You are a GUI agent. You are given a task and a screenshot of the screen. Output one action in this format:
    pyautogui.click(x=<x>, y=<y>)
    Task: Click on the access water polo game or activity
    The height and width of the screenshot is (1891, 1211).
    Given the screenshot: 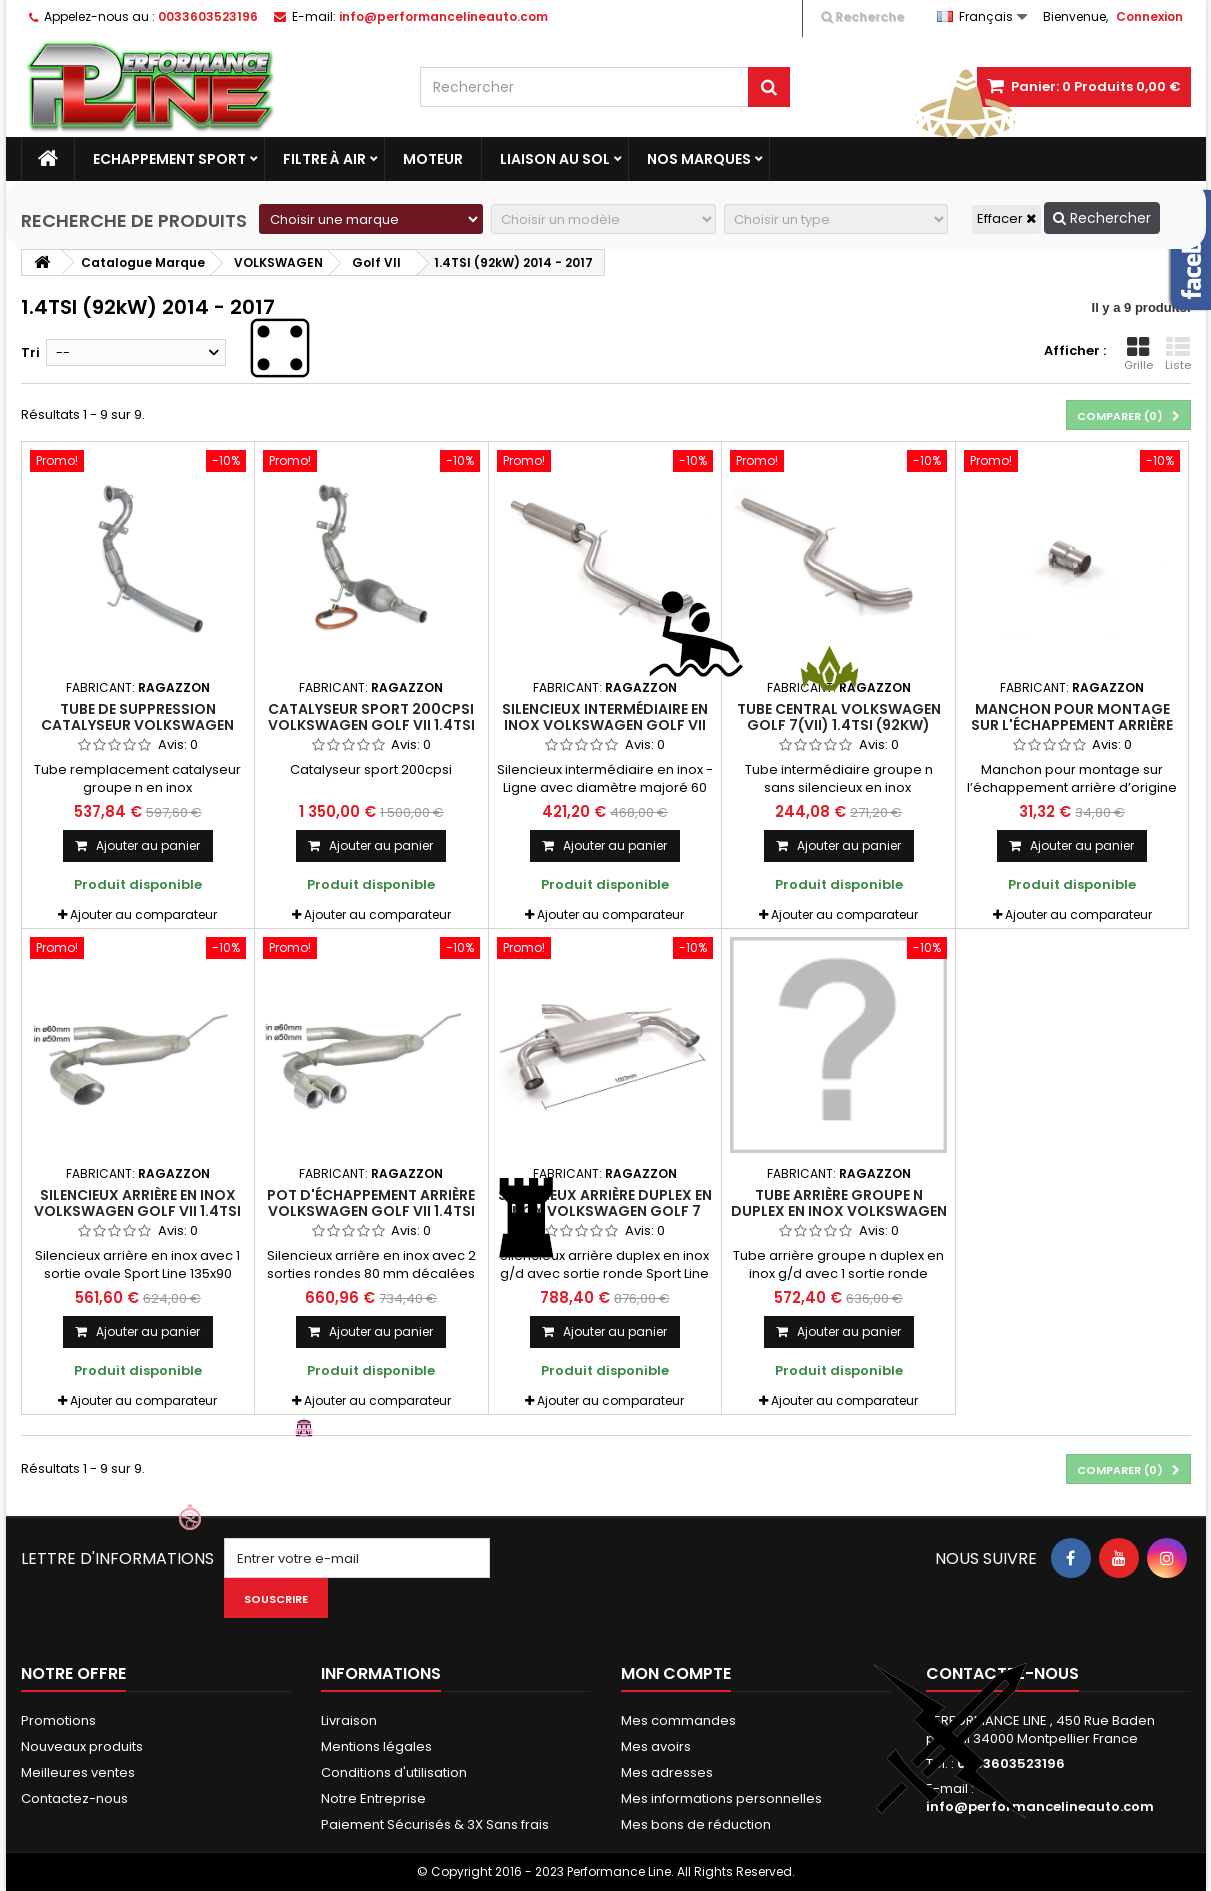 What is the action you would take?
    pyautogui.click(x=697, y=634)
    